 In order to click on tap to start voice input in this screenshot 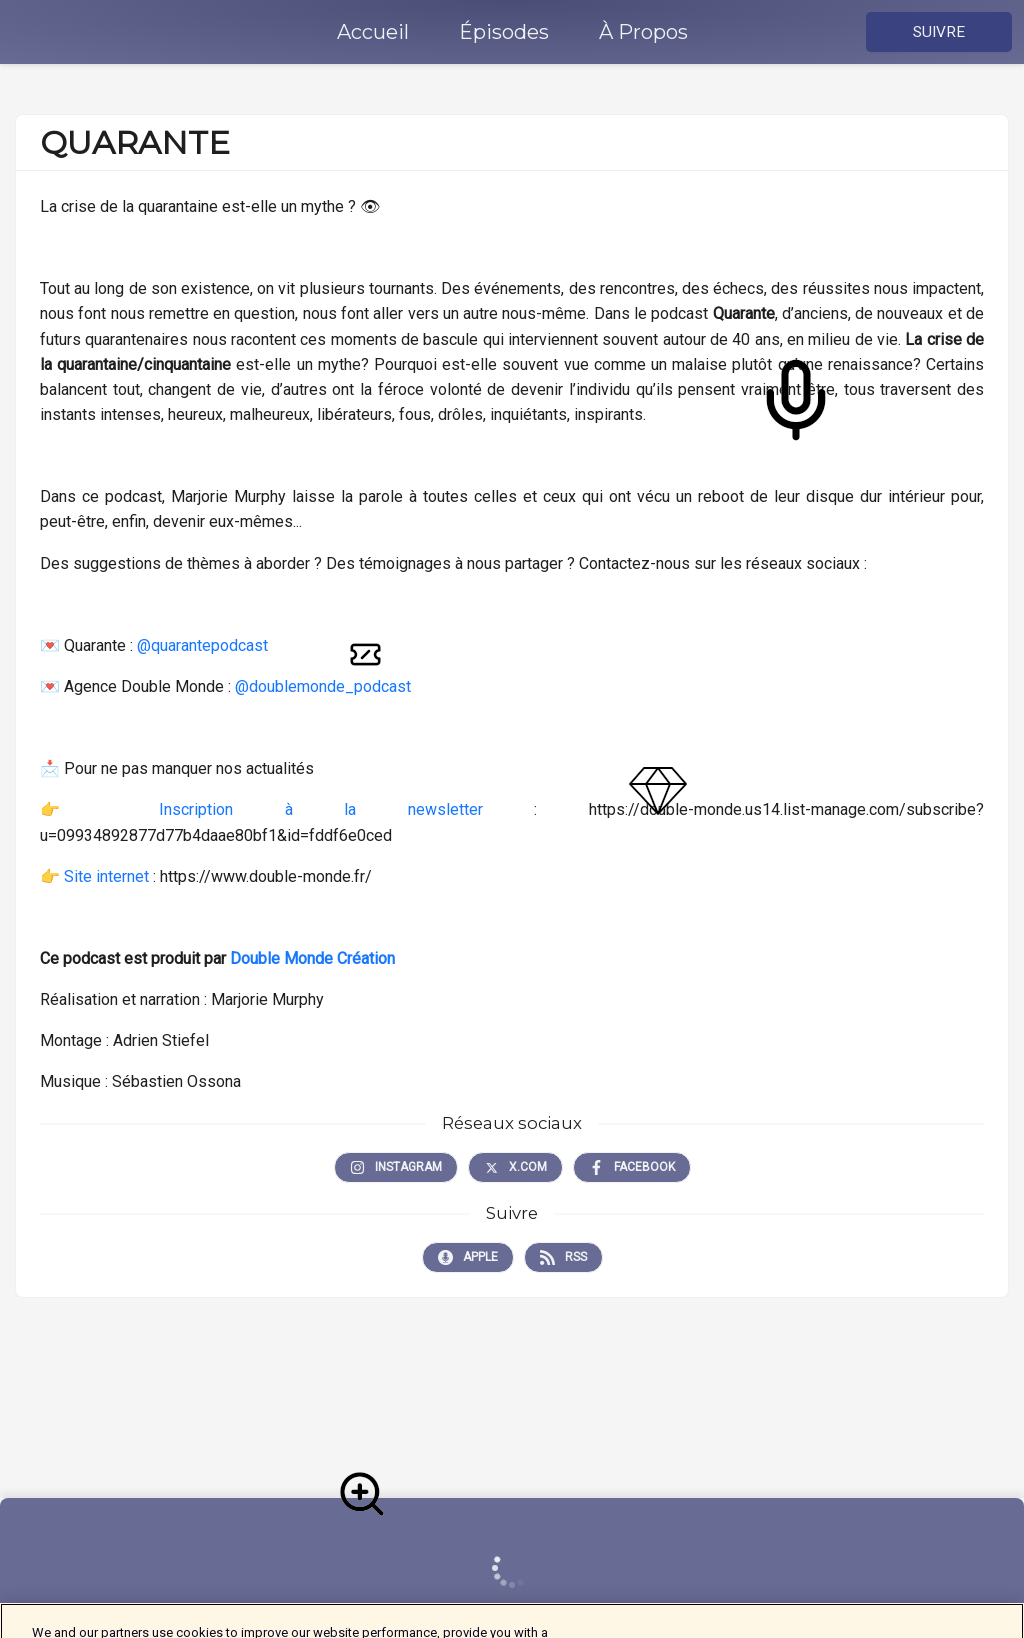, I will do `click(796, 400)`.